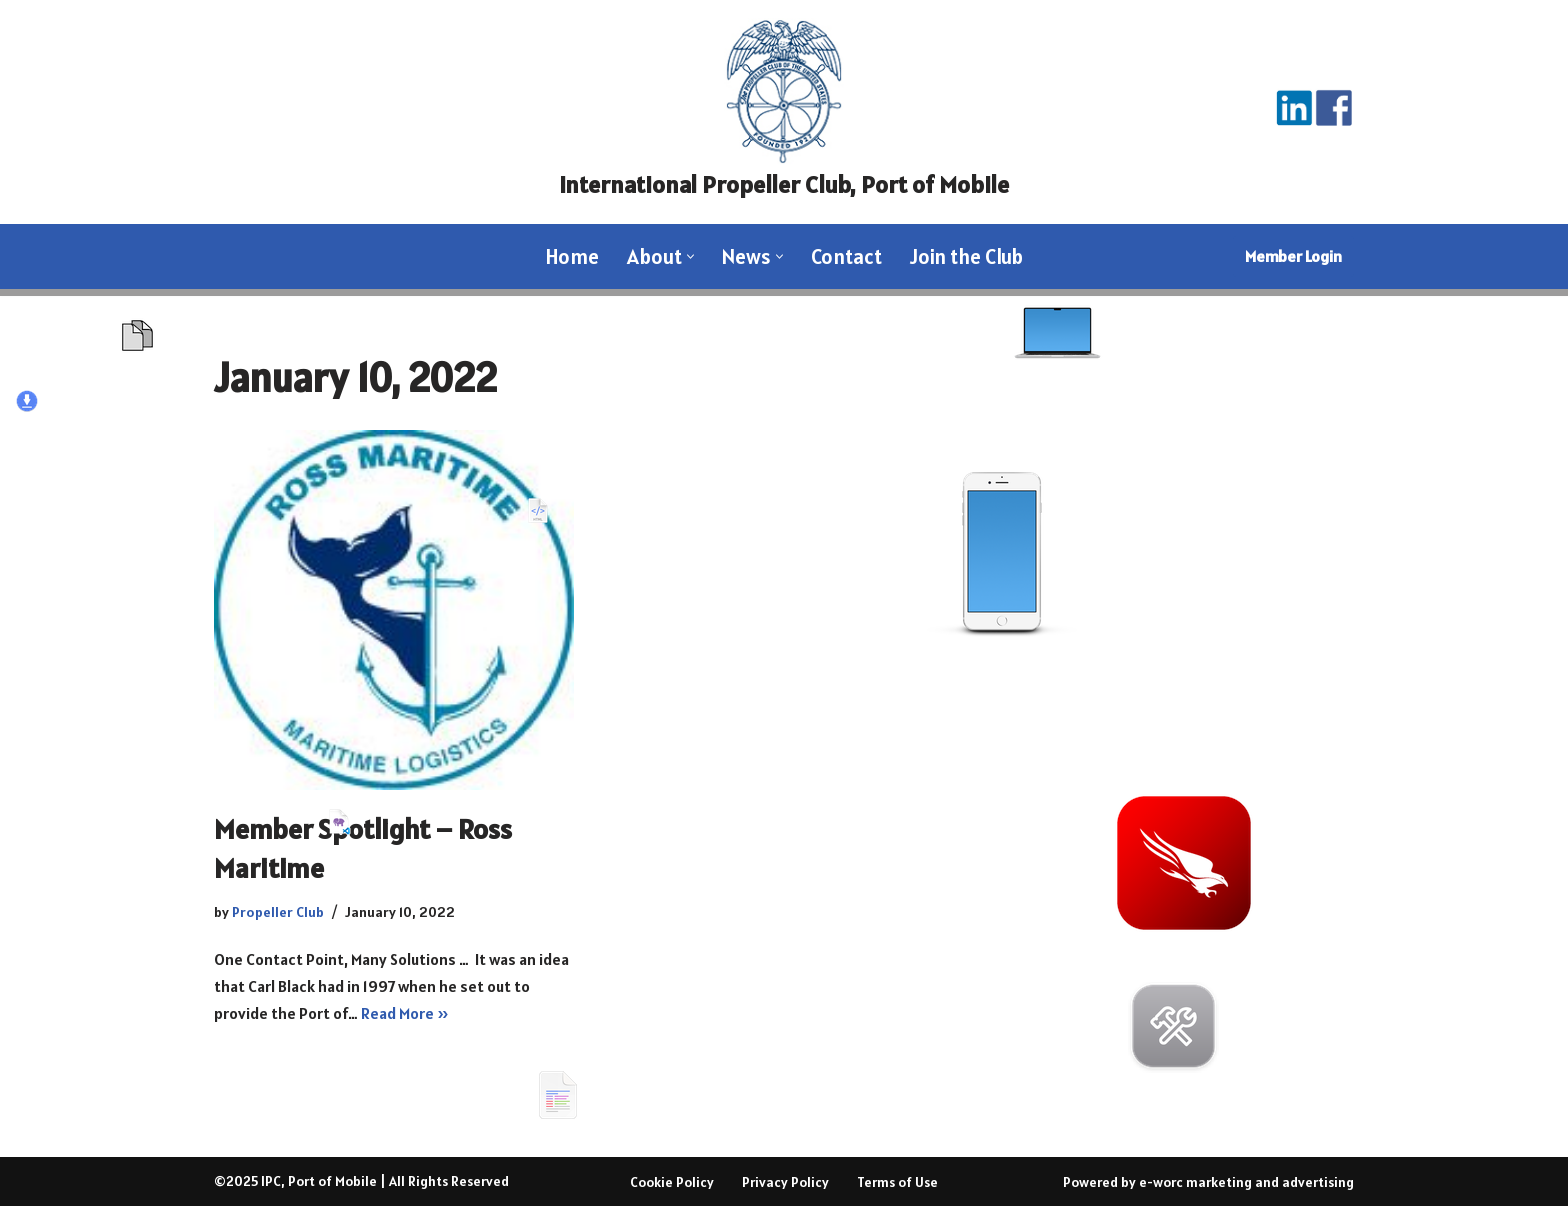 This screenshot has width=1568, height=1206. I want to click on access advanced settings or preferences, so click(1173, 1027).